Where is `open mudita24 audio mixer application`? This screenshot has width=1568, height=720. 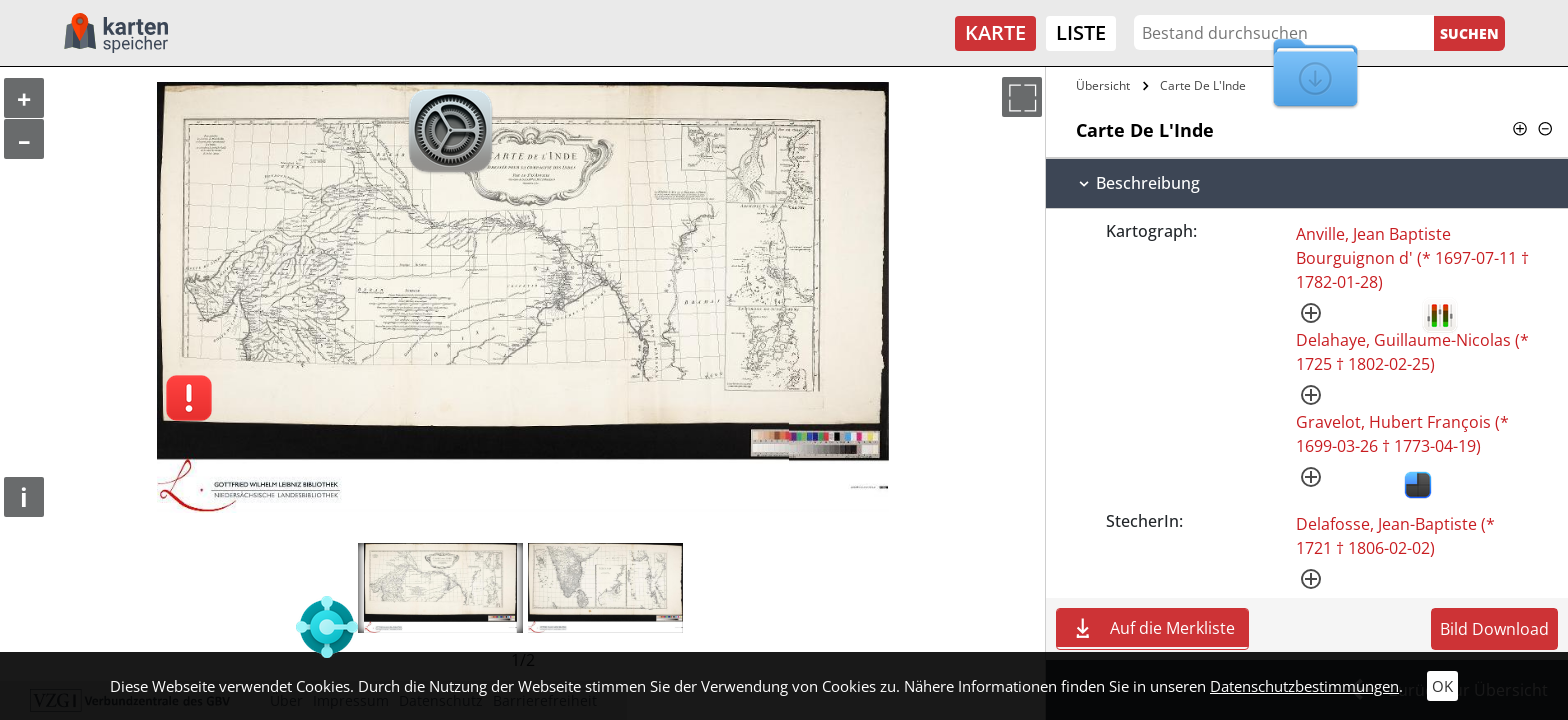
open mudita24 audio mixer application is located at coordinates (1440, 315).